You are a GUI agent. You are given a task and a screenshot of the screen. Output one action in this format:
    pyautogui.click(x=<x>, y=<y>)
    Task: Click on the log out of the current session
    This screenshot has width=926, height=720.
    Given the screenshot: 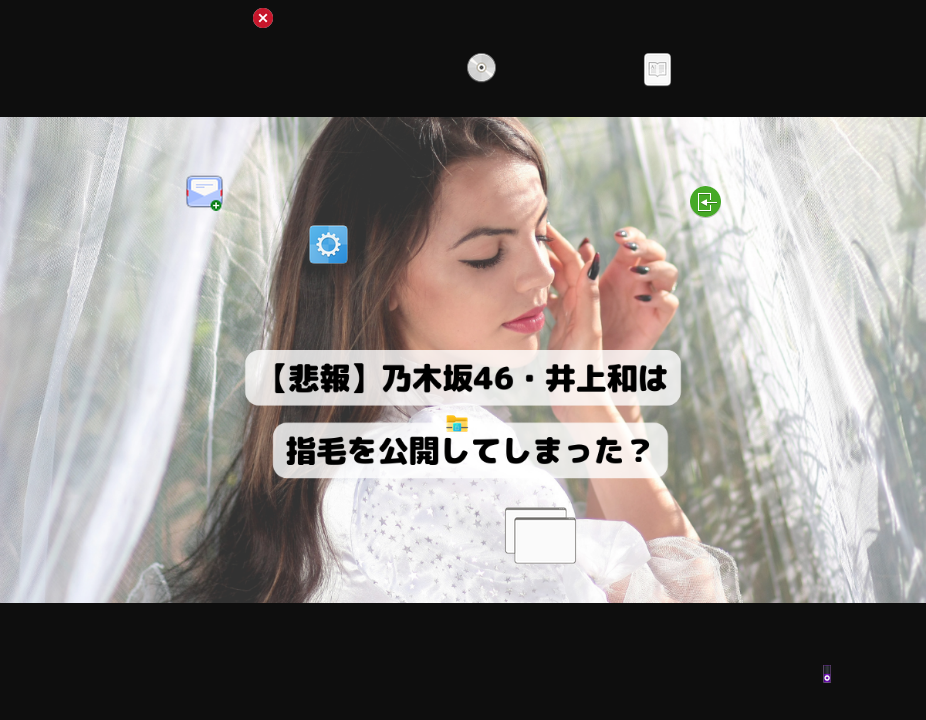 What is the action you would take?
    pyautogui.click(x=706, y=202)
    